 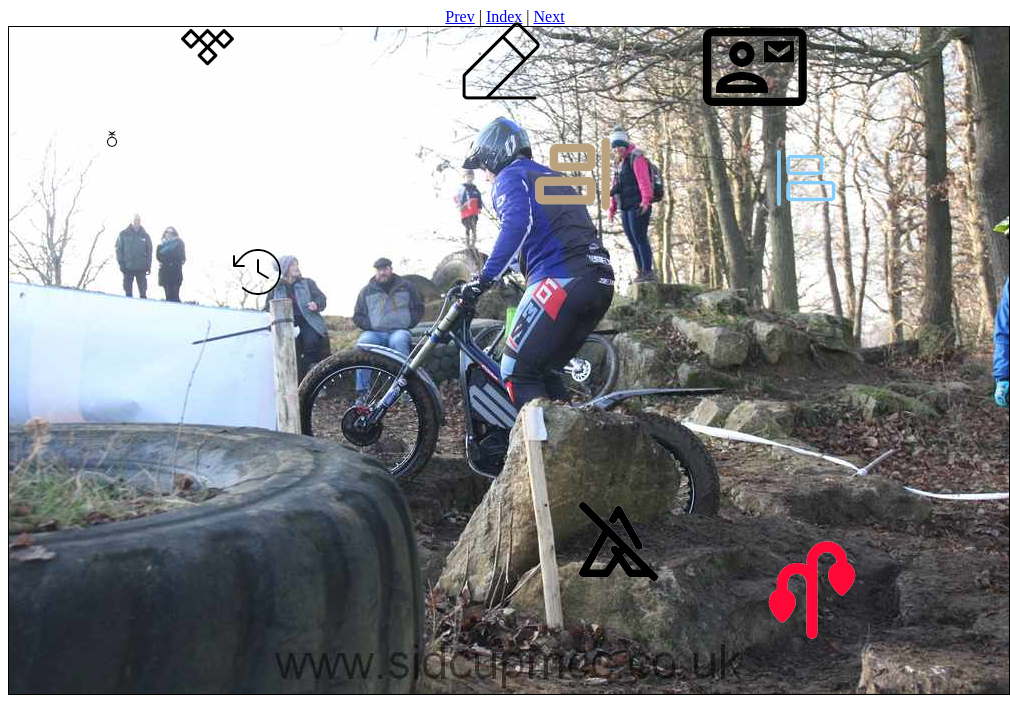 What do you see at coordinates (499, 62) in the screenshot?
I see `edit or modify content` at bounding box center [499, 62].